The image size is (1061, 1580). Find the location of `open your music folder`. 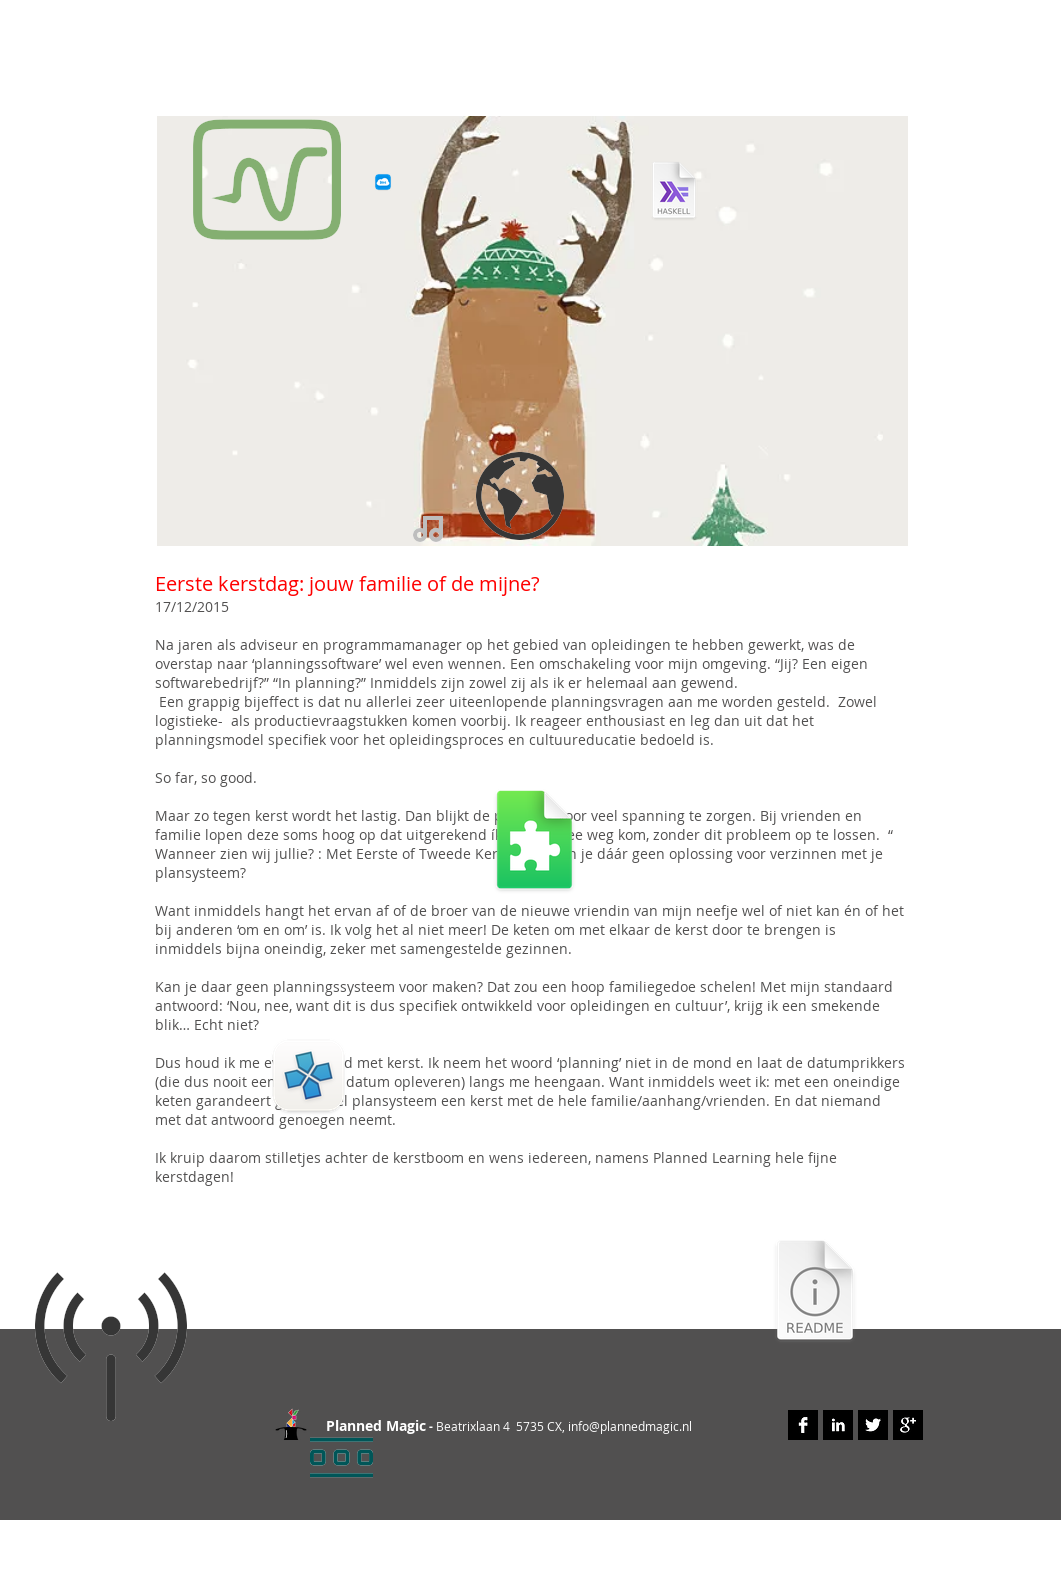

open your music folder is located at coordinates (429, 528).